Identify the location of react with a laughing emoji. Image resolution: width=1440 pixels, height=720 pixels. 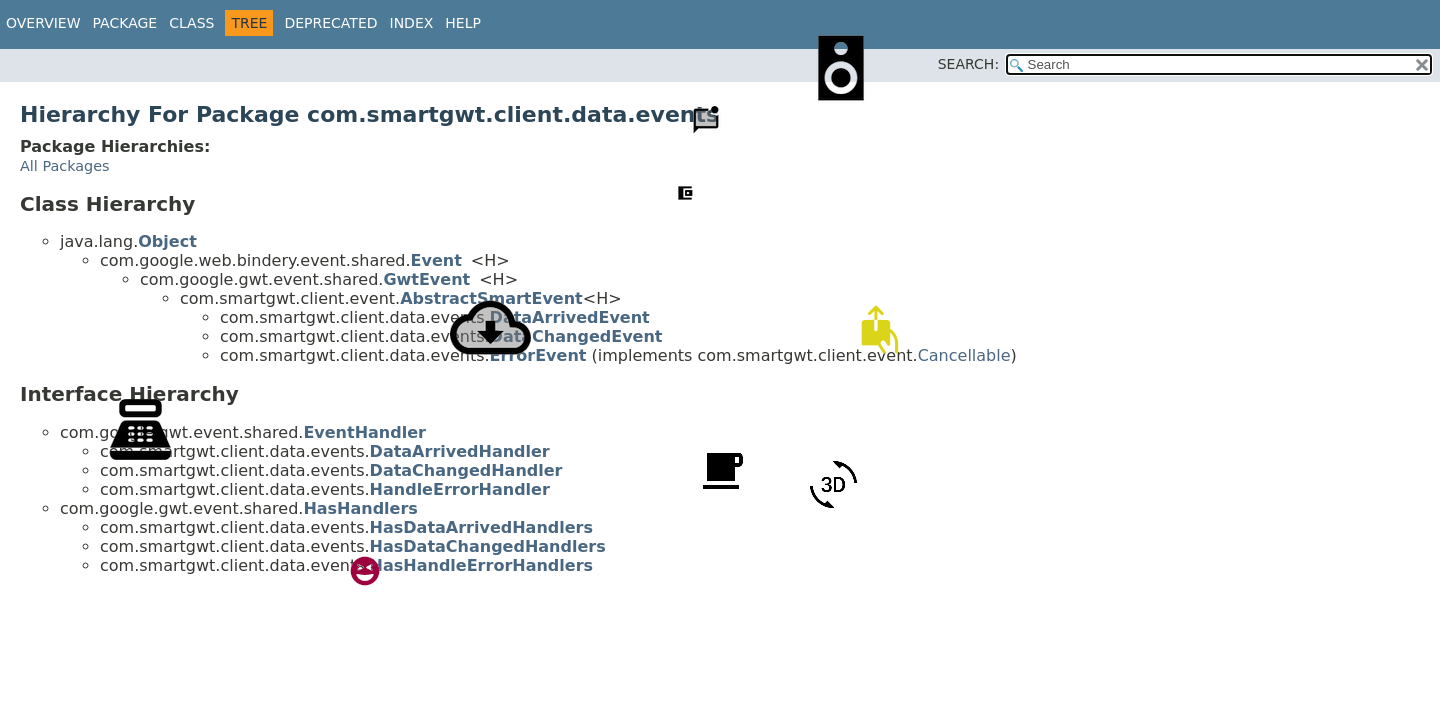
(365, 571).